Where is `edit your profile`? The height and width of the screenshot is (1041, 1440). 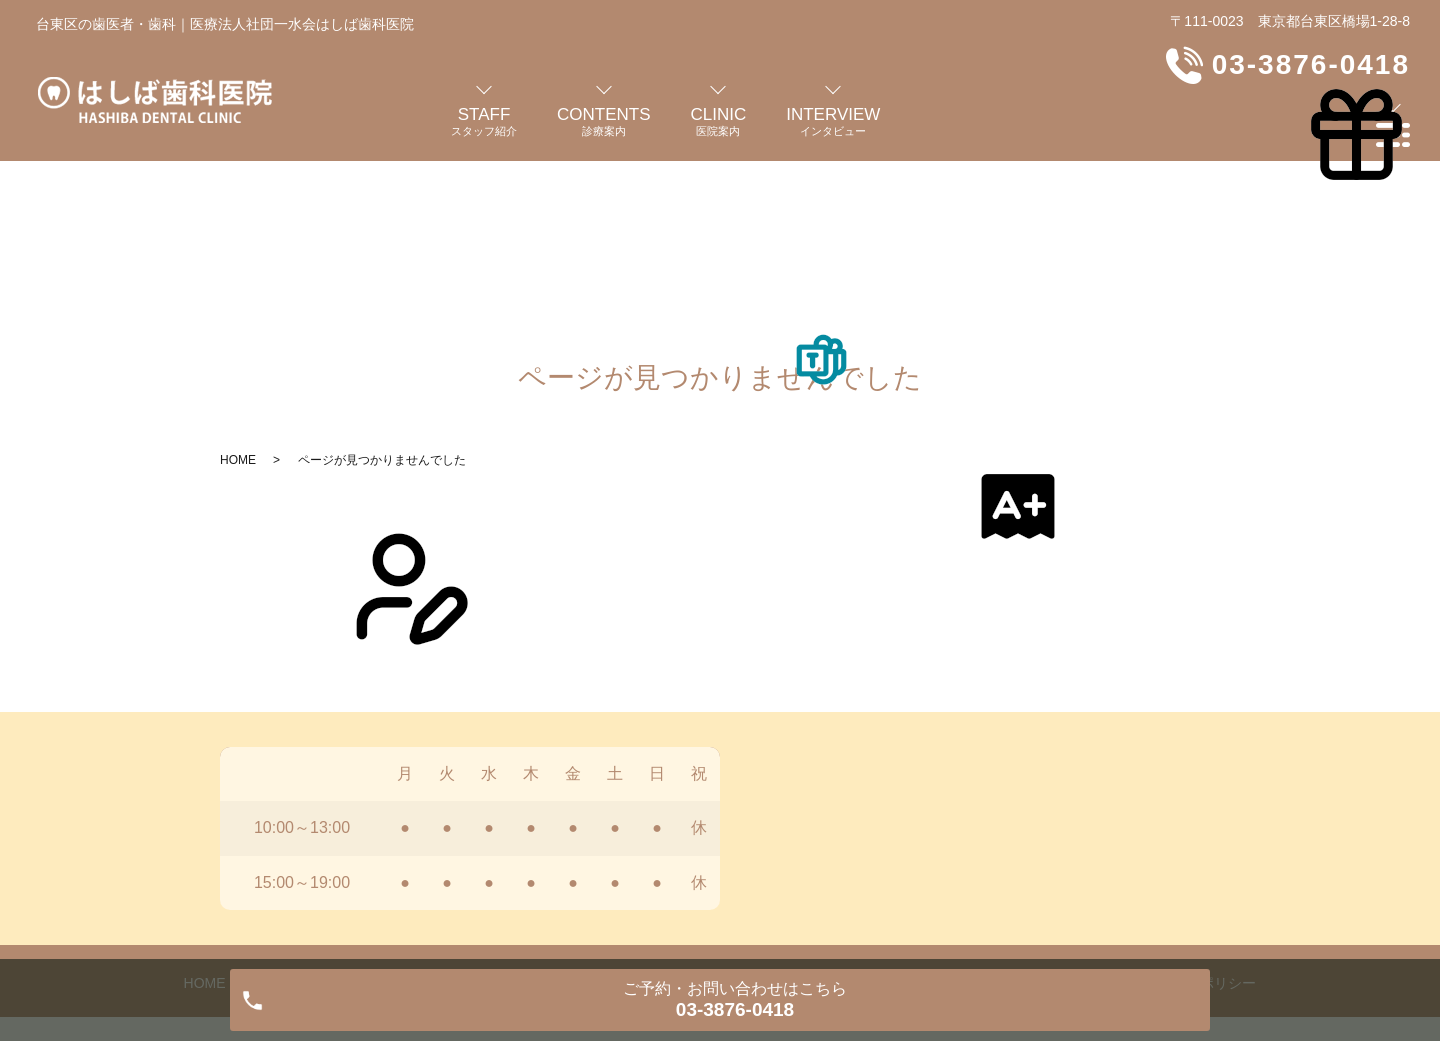
edit your profile is located at coordinates (409, 586).